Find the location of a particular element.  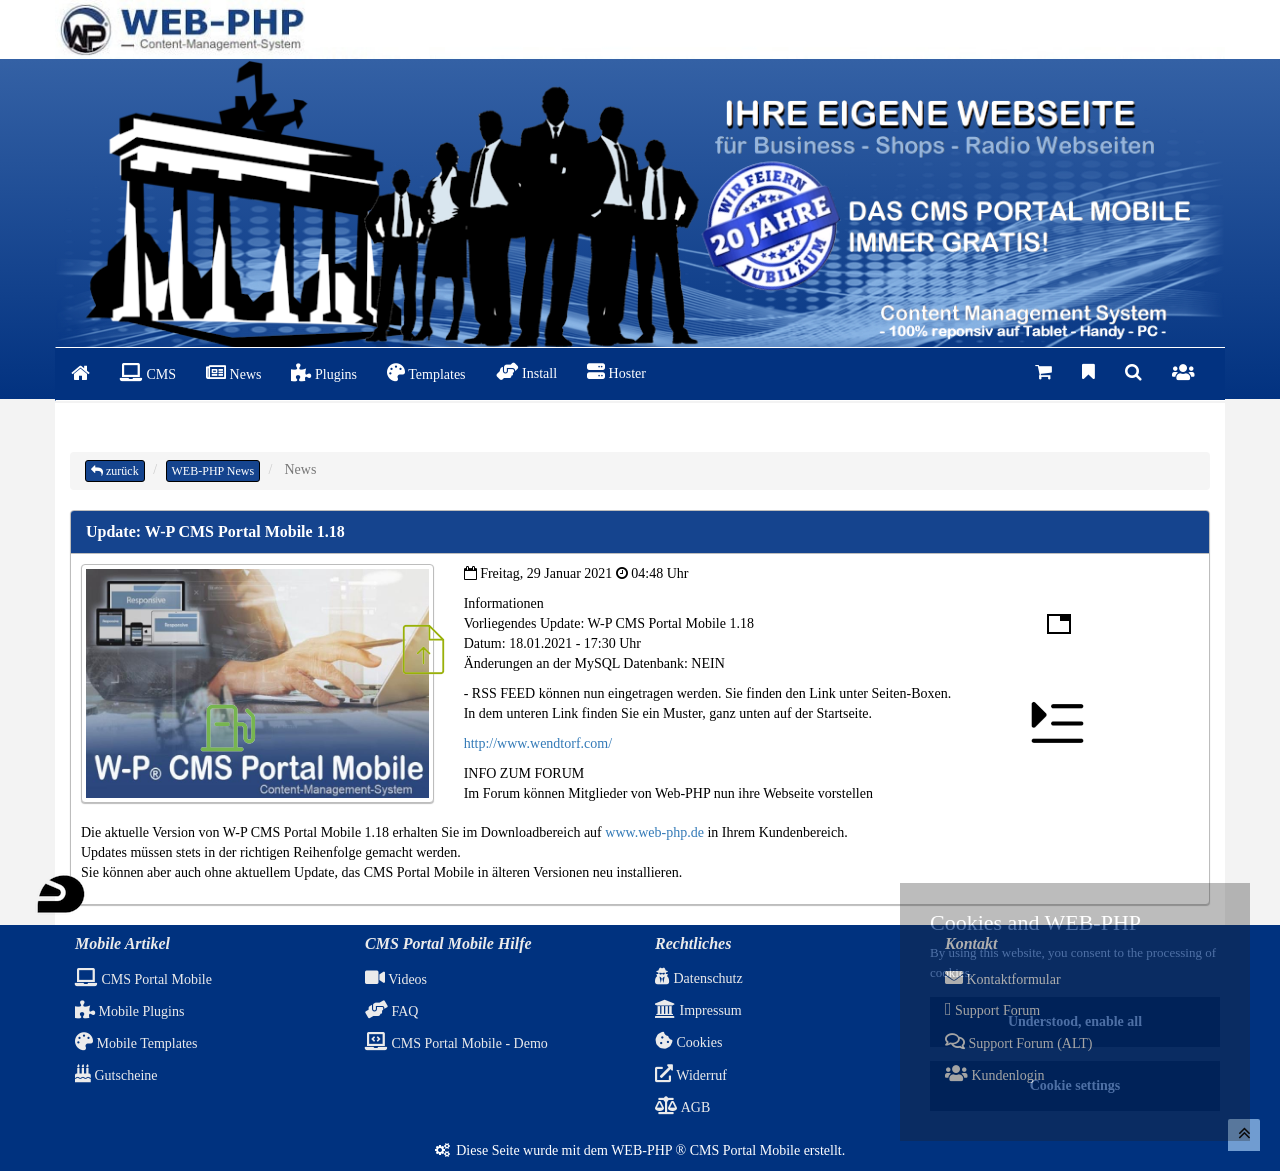

find nearby gas stations is located at coordinates (226, 728).